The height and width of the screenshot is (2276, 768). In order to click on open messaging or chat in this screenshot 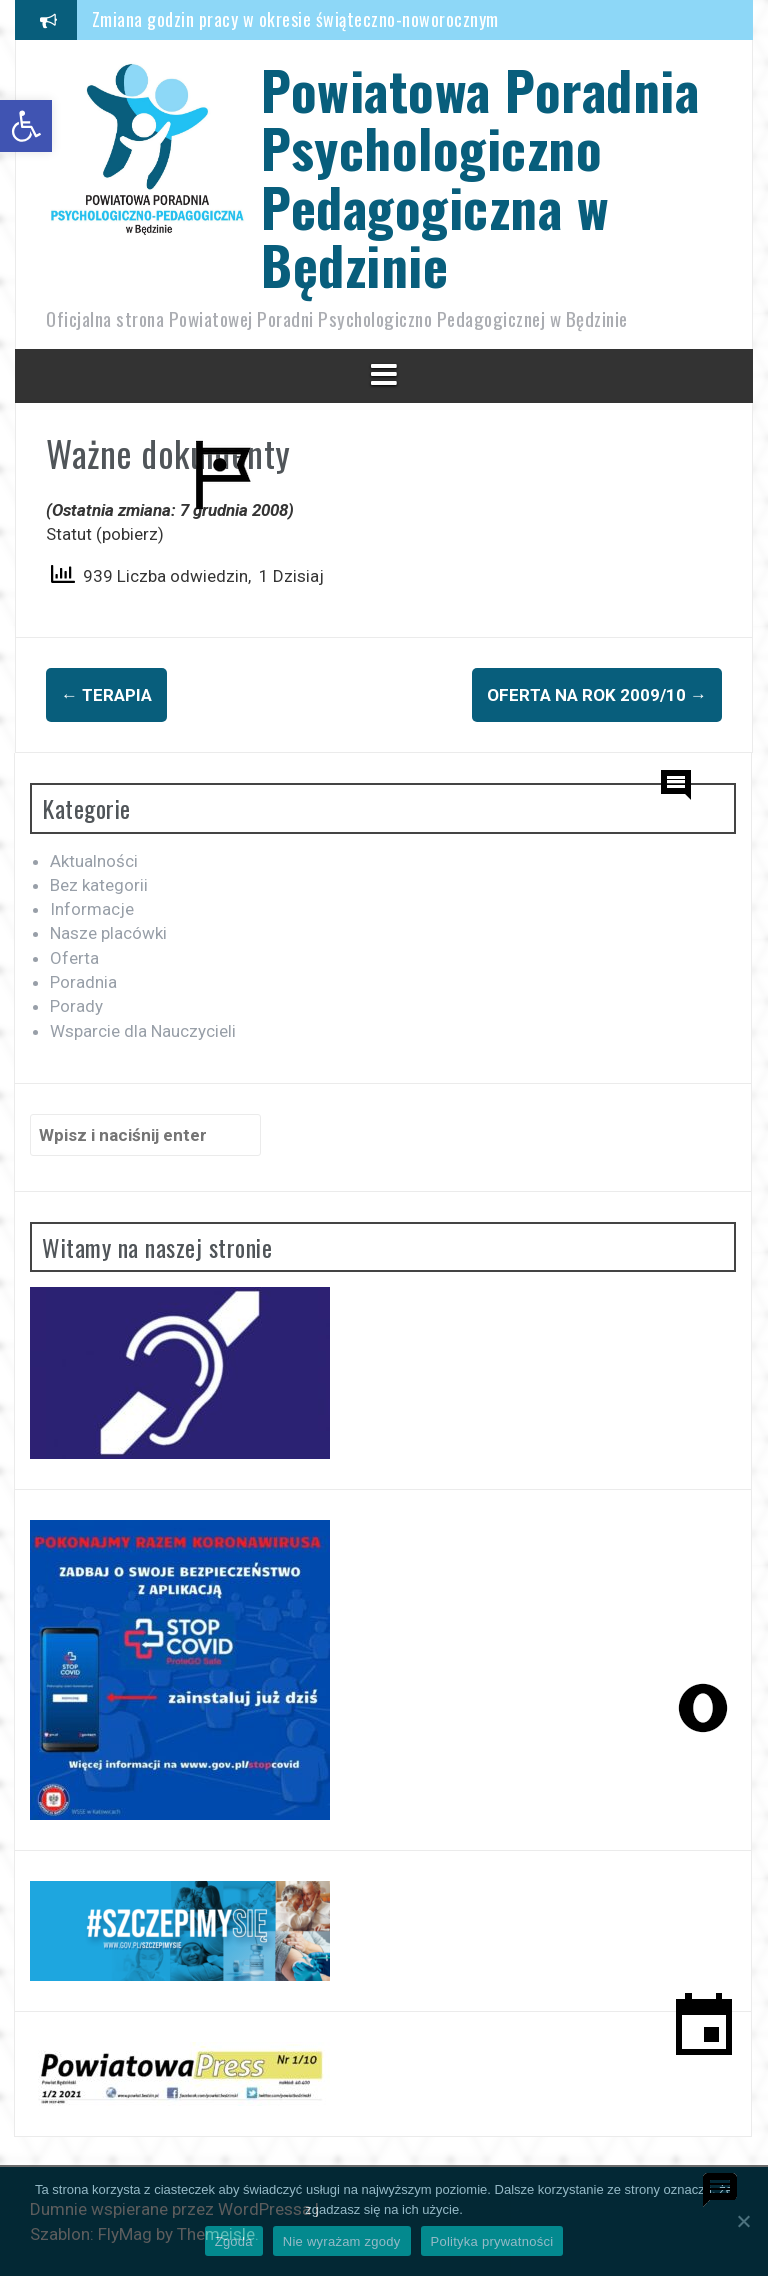, I will do `click(720, 2190)`.